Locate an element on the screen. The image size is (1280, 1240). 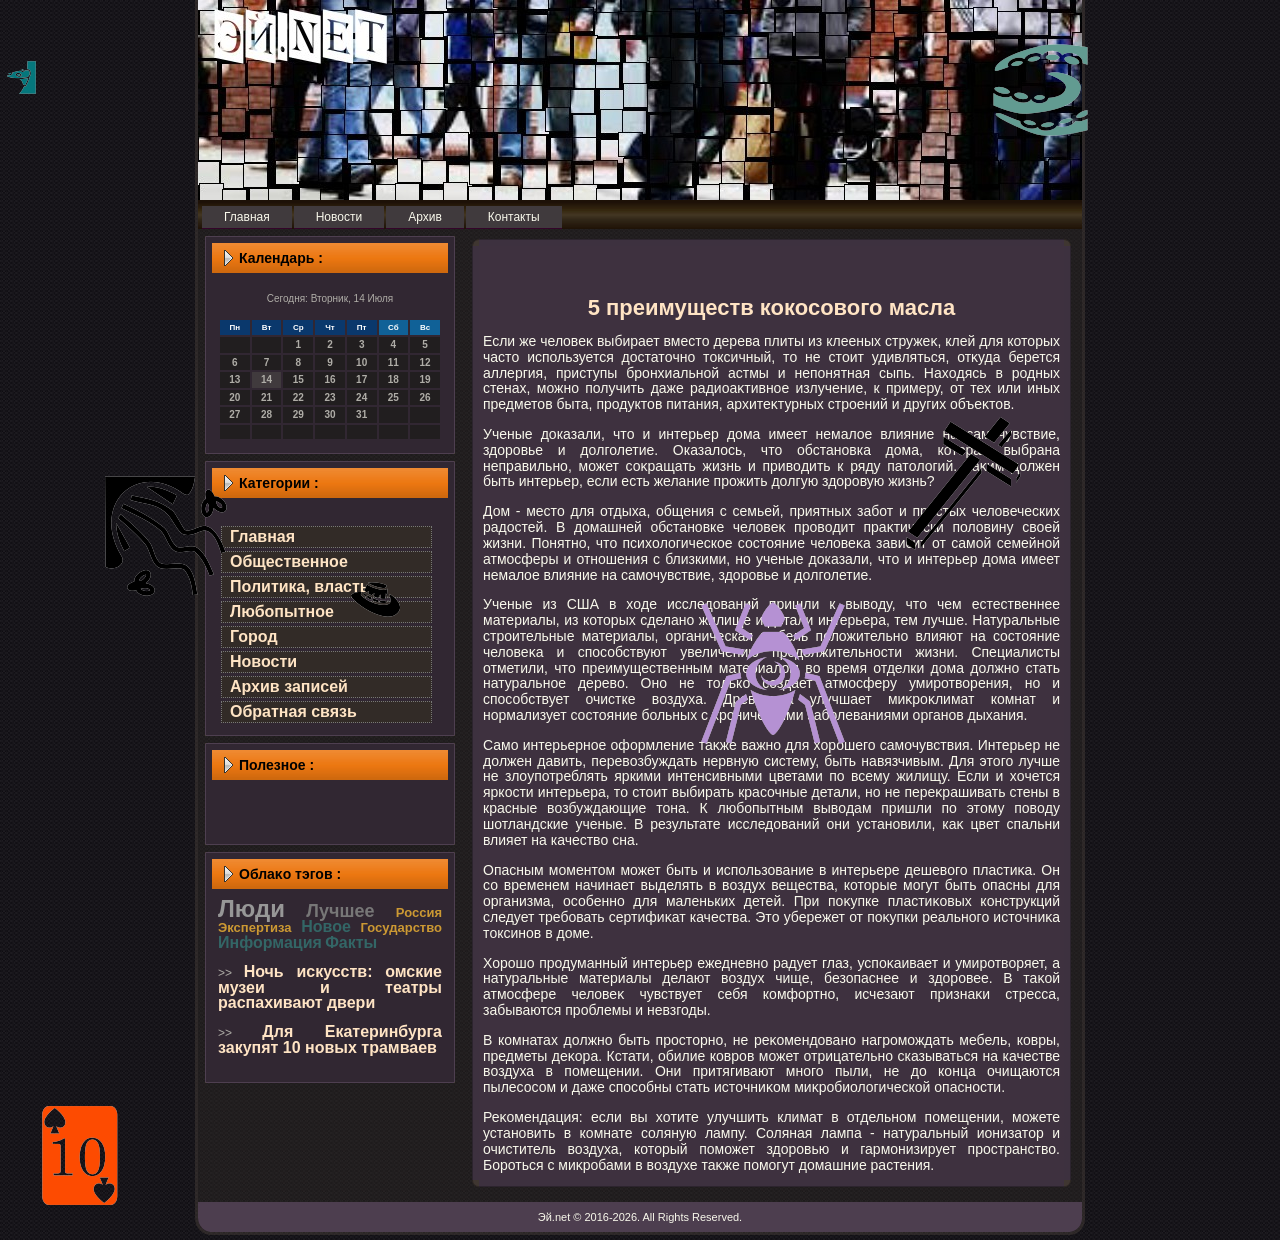
indicates a foraging or mushroom gathering activity is located at coordinates (19, 77).